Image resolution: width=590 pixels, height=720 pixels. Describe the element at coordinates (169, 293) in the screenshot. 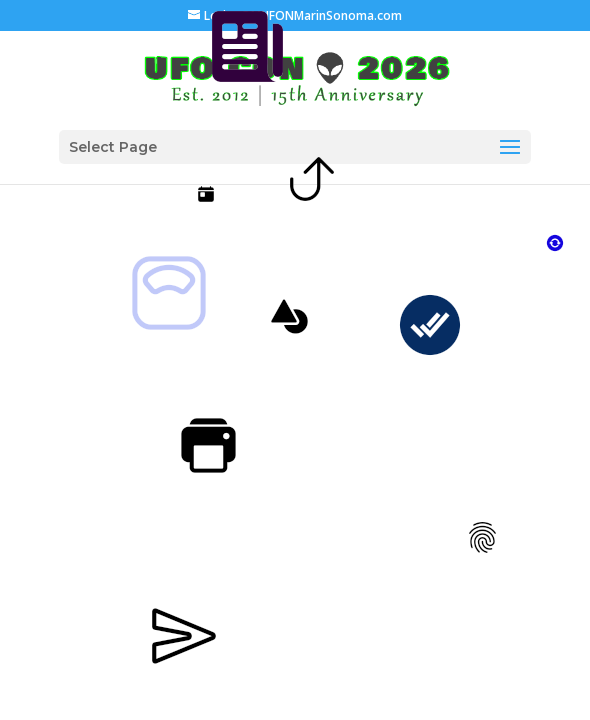

I see `view weight or measurement data` at that location.